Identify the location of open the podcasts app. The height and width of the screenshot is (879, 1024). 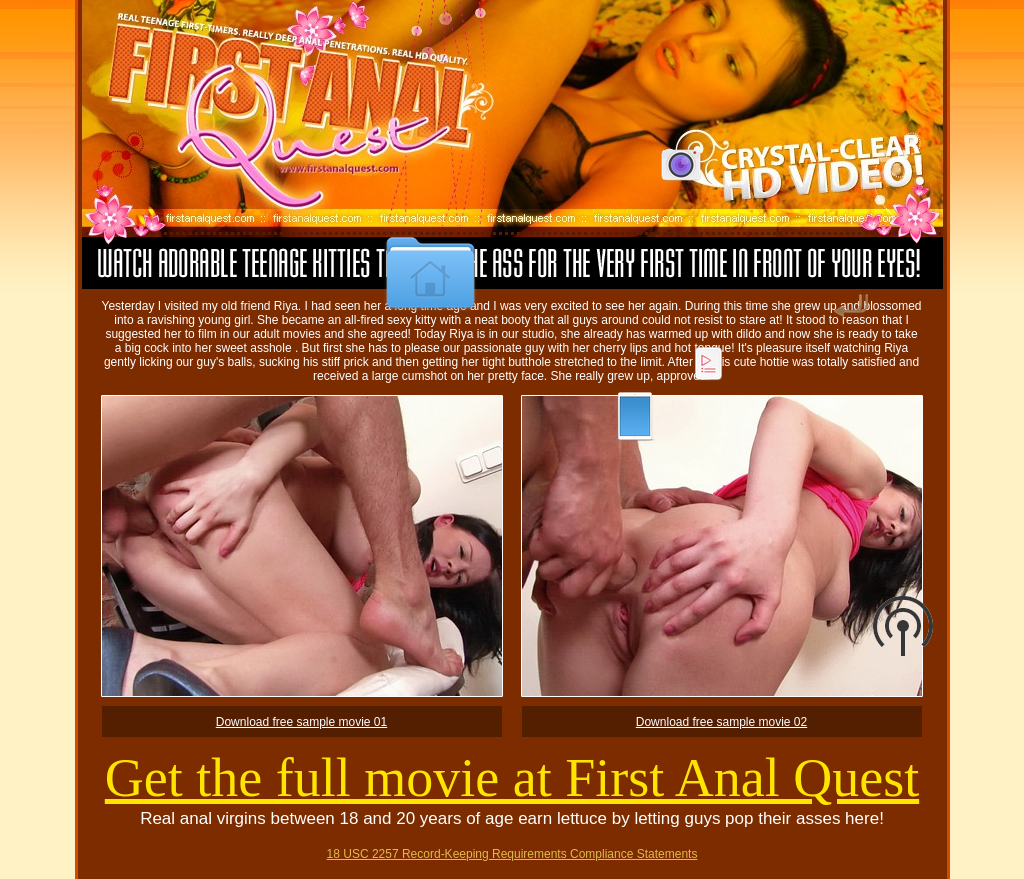
(905, 624).